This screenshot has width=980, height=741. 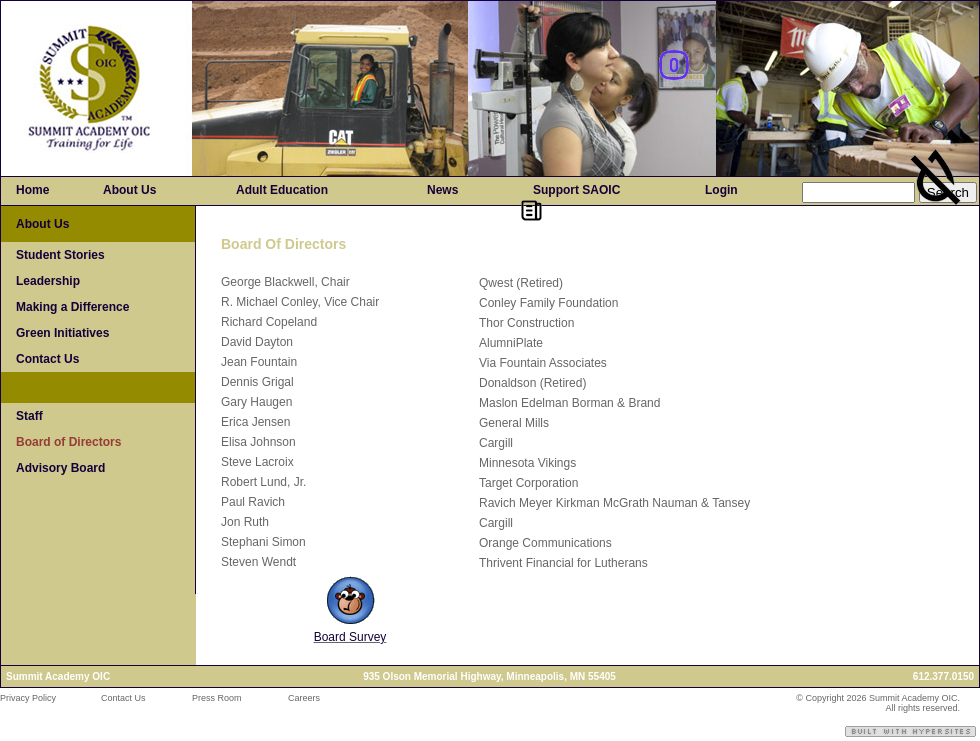 What do you see at coordinates (531, 210) in the screenshot?
I see `view news articles or updates` at bounding box center [531, 210].